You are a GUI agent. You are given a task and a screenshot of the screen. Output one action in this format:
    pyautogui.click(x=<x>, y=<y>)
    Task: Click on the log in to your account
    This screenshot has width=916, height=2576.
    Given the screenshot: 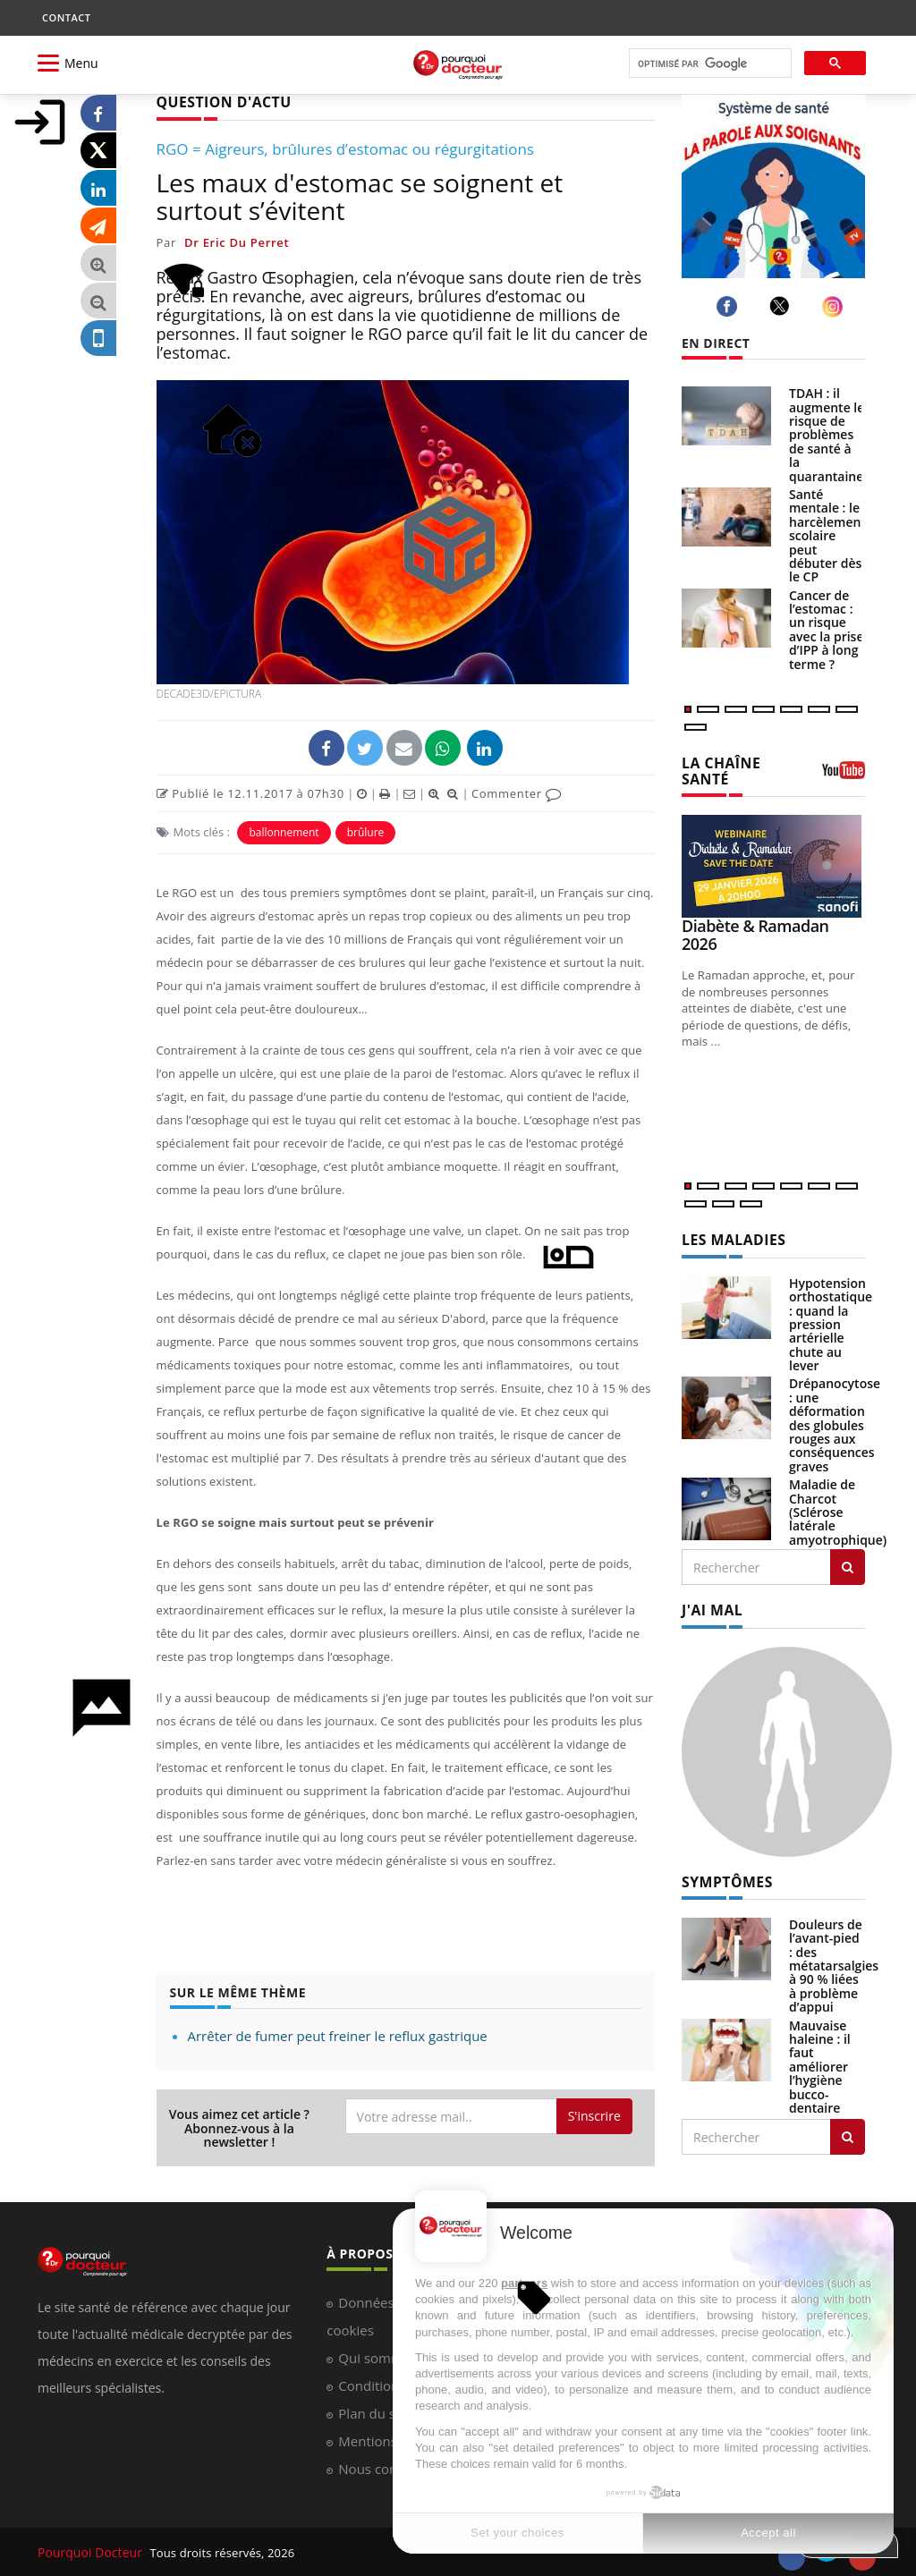 What is the action you would take?
    pyautogui.click(x=39, y=122)
    